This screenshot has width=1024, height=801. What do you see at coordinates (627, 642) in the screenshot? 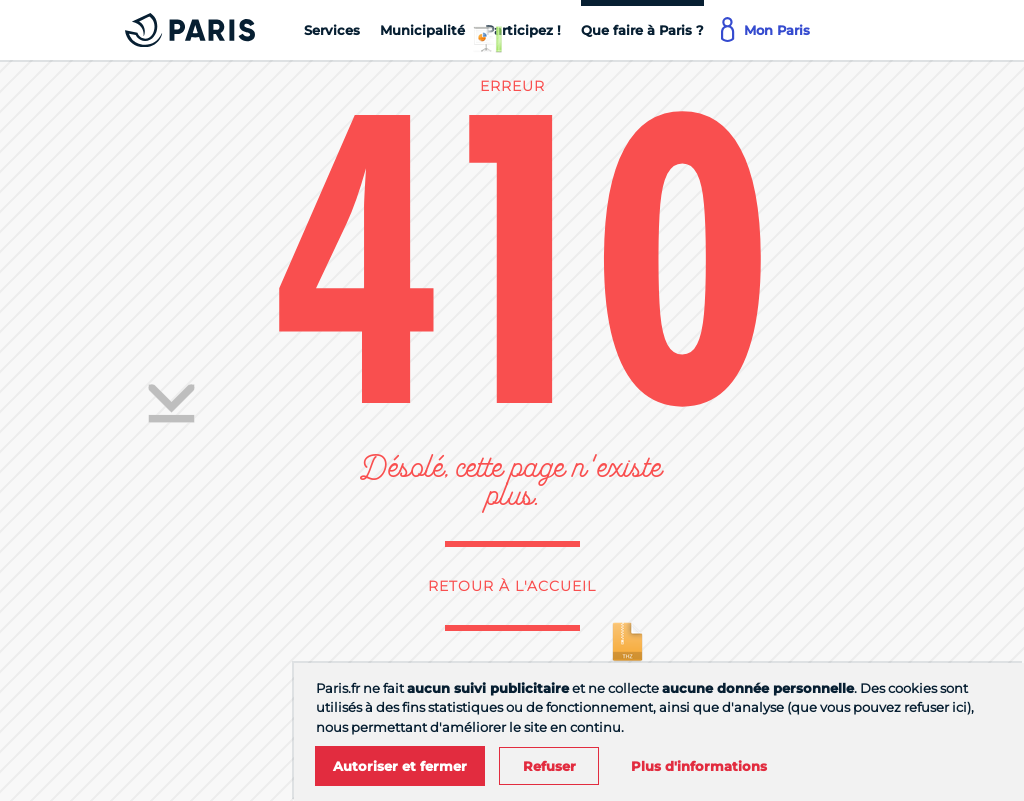
I see `a compressed THZ archive file` at bounding box center [627, 642].